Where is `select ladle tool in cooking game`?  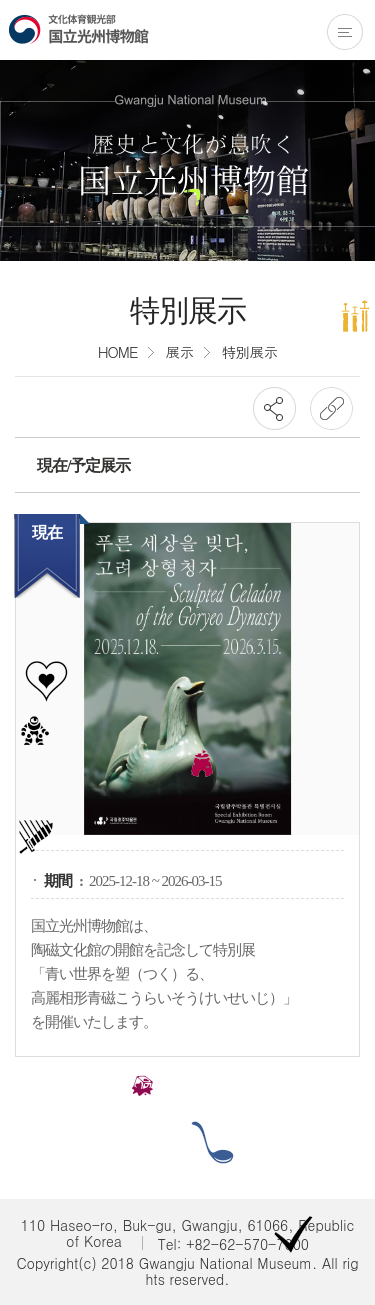 select ladle tool in cooking game is located at coordinates (212, 1142).